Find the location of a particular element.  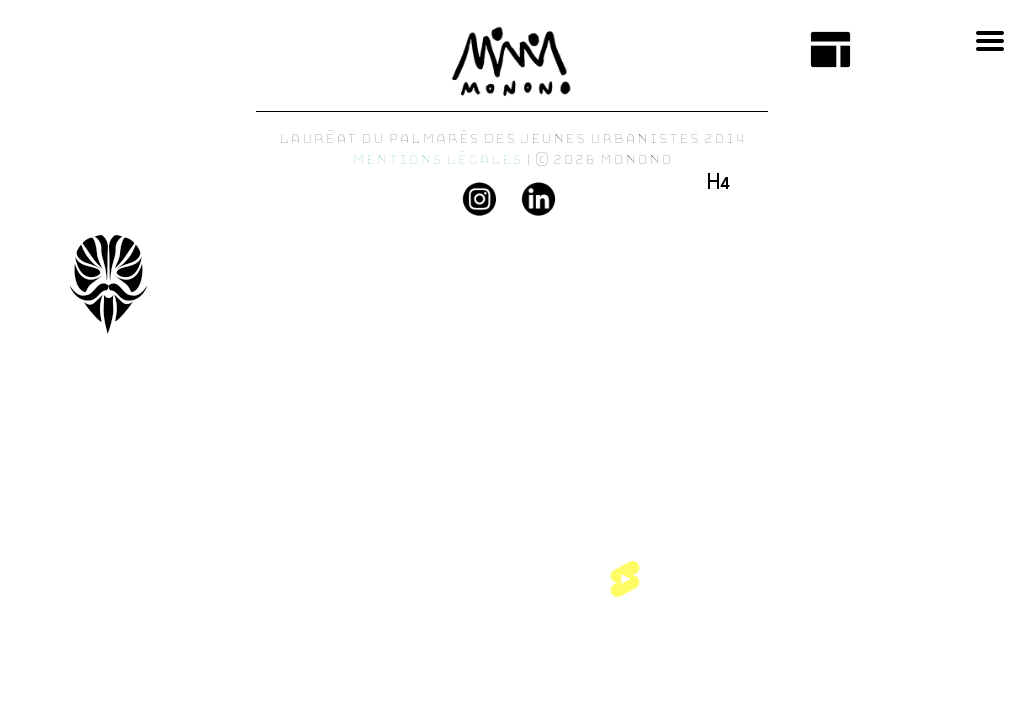

open magisk root management app is located at coordinates (108, 284).